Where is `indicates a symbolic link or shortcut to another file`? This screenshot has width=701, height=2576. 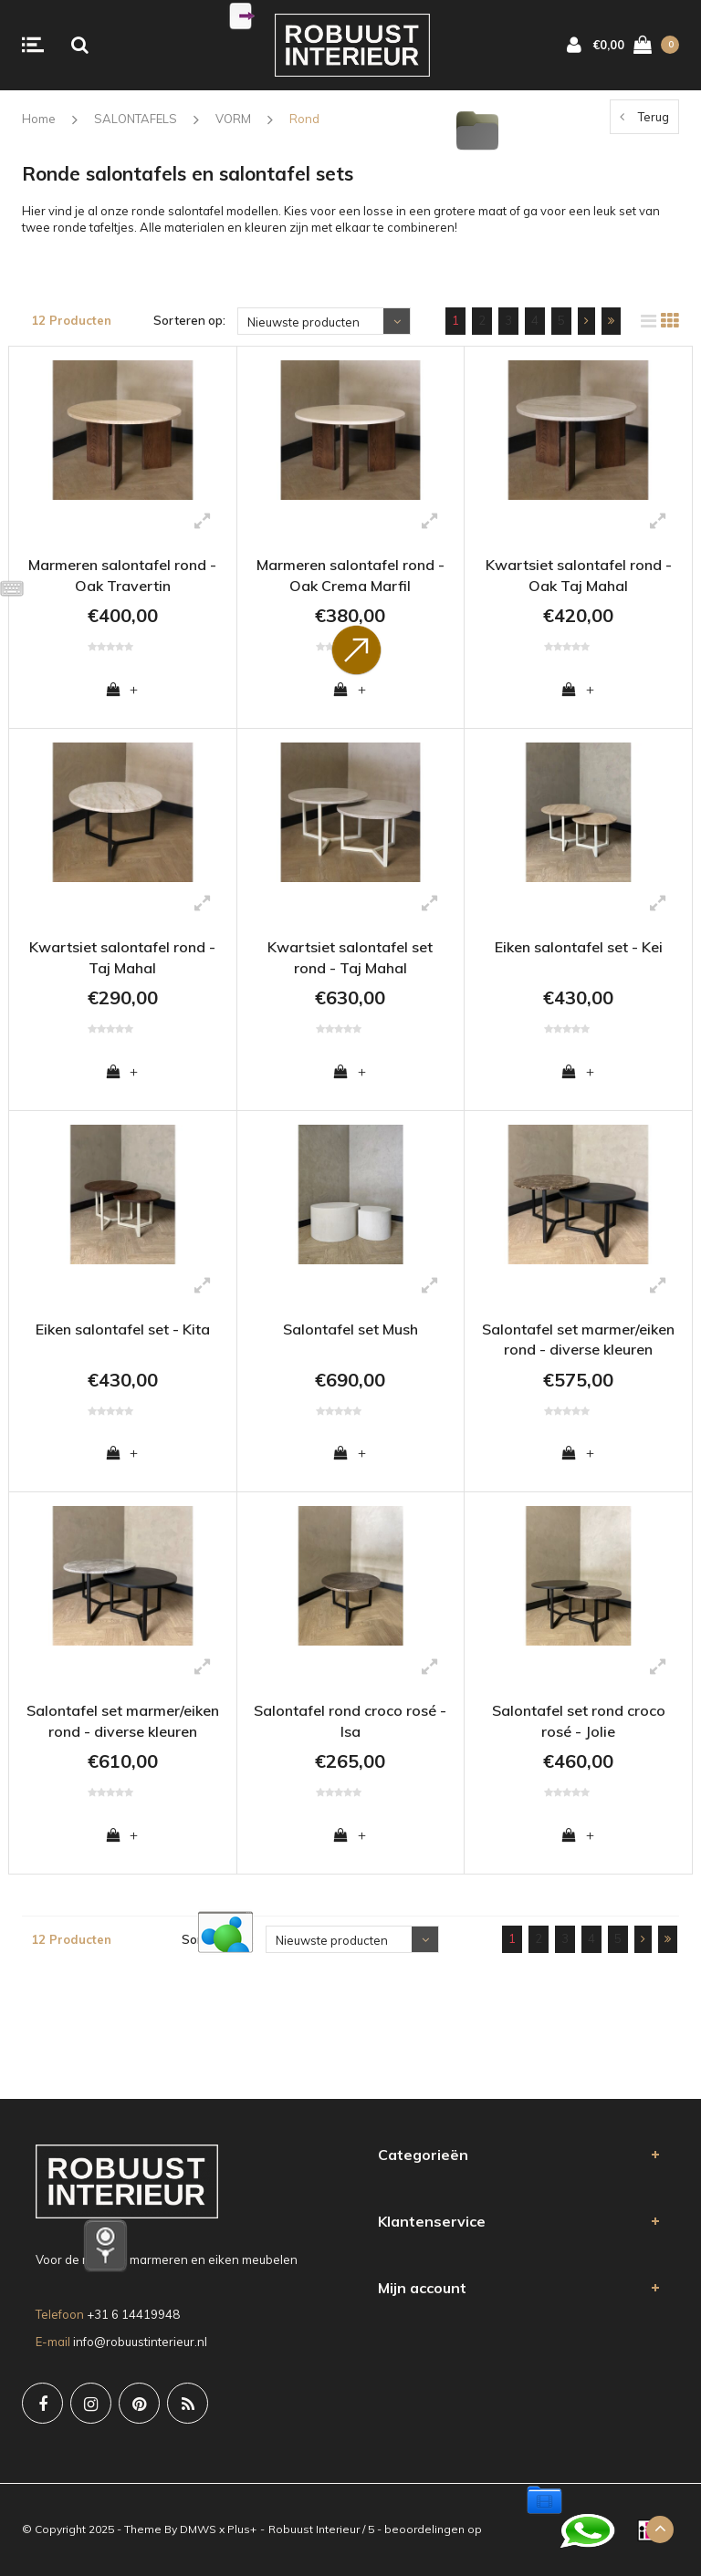 indicates a symbolic link or shortcut to another file is located at coordinates (356, 649).